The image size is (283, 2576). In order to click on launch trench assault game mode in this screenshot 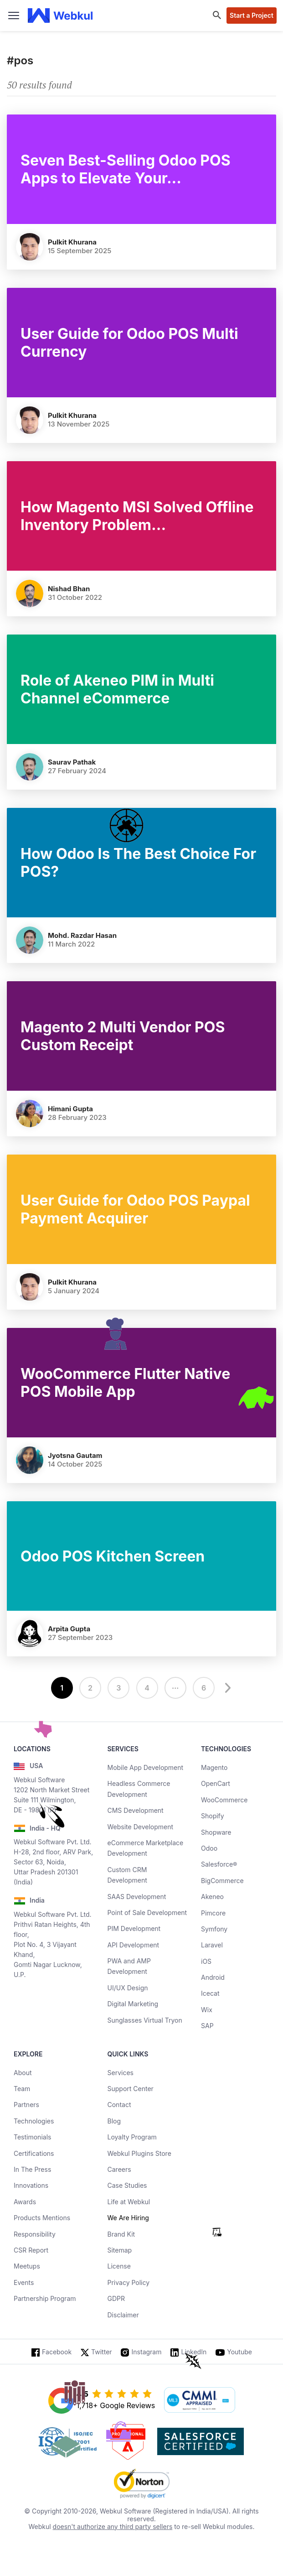, I will do `click(118, 2429)`.